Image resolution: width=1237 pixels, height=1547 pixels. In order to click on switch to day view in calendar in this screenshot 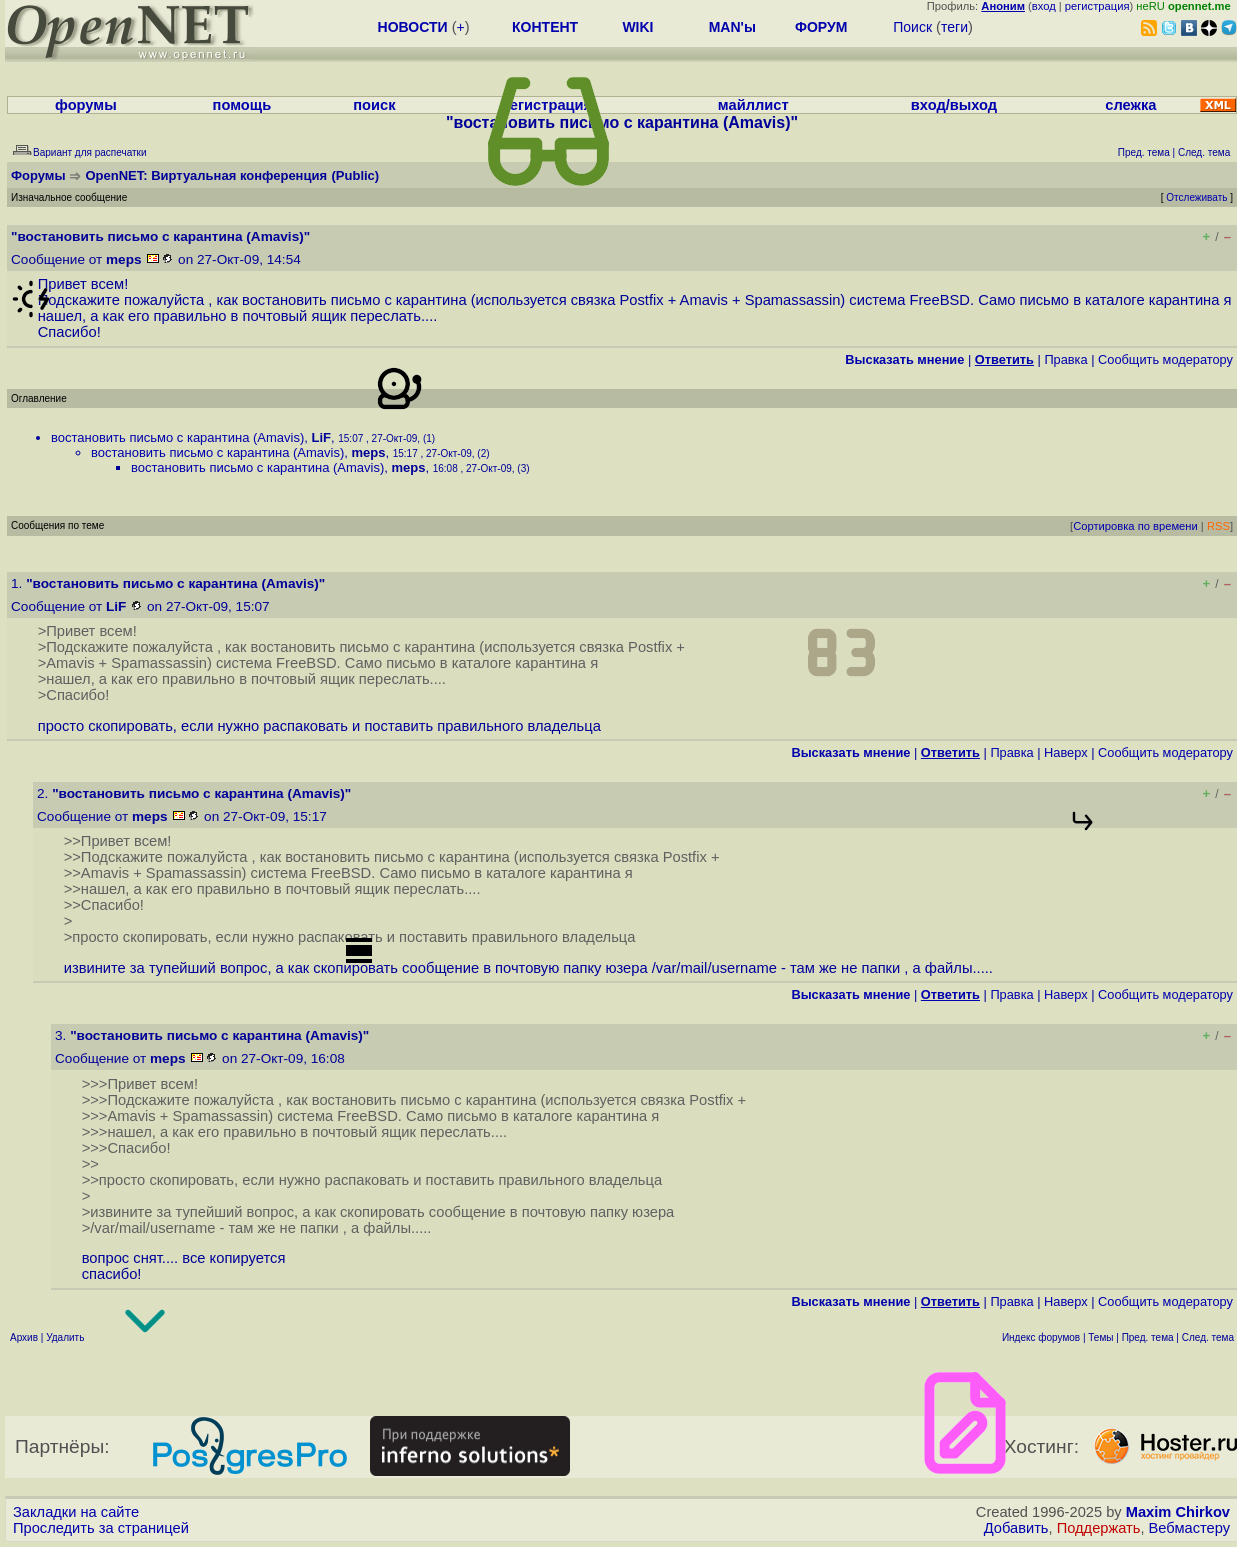, I will do `click(359, 950)`.